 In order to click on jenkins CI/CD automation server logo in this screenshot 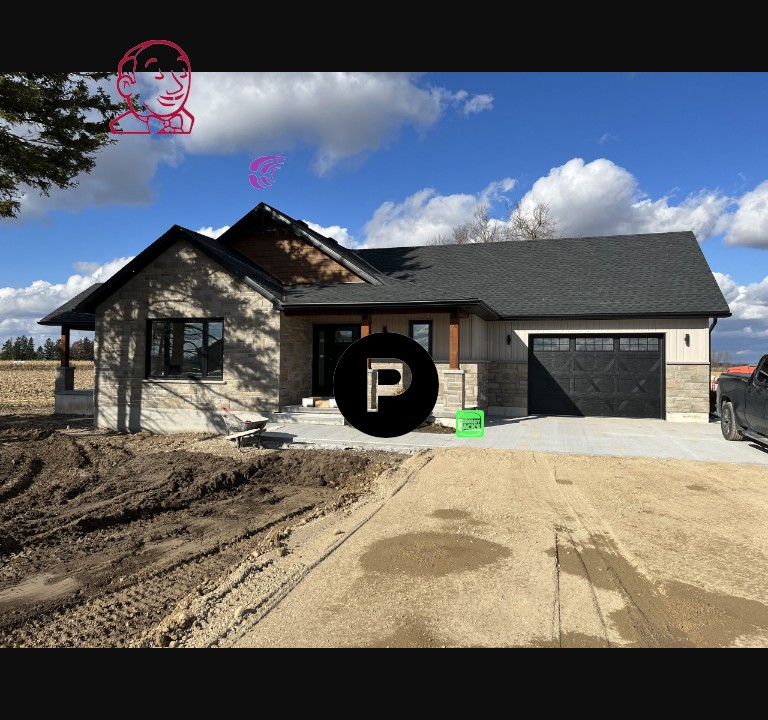, I will do `click(152, 87)`.